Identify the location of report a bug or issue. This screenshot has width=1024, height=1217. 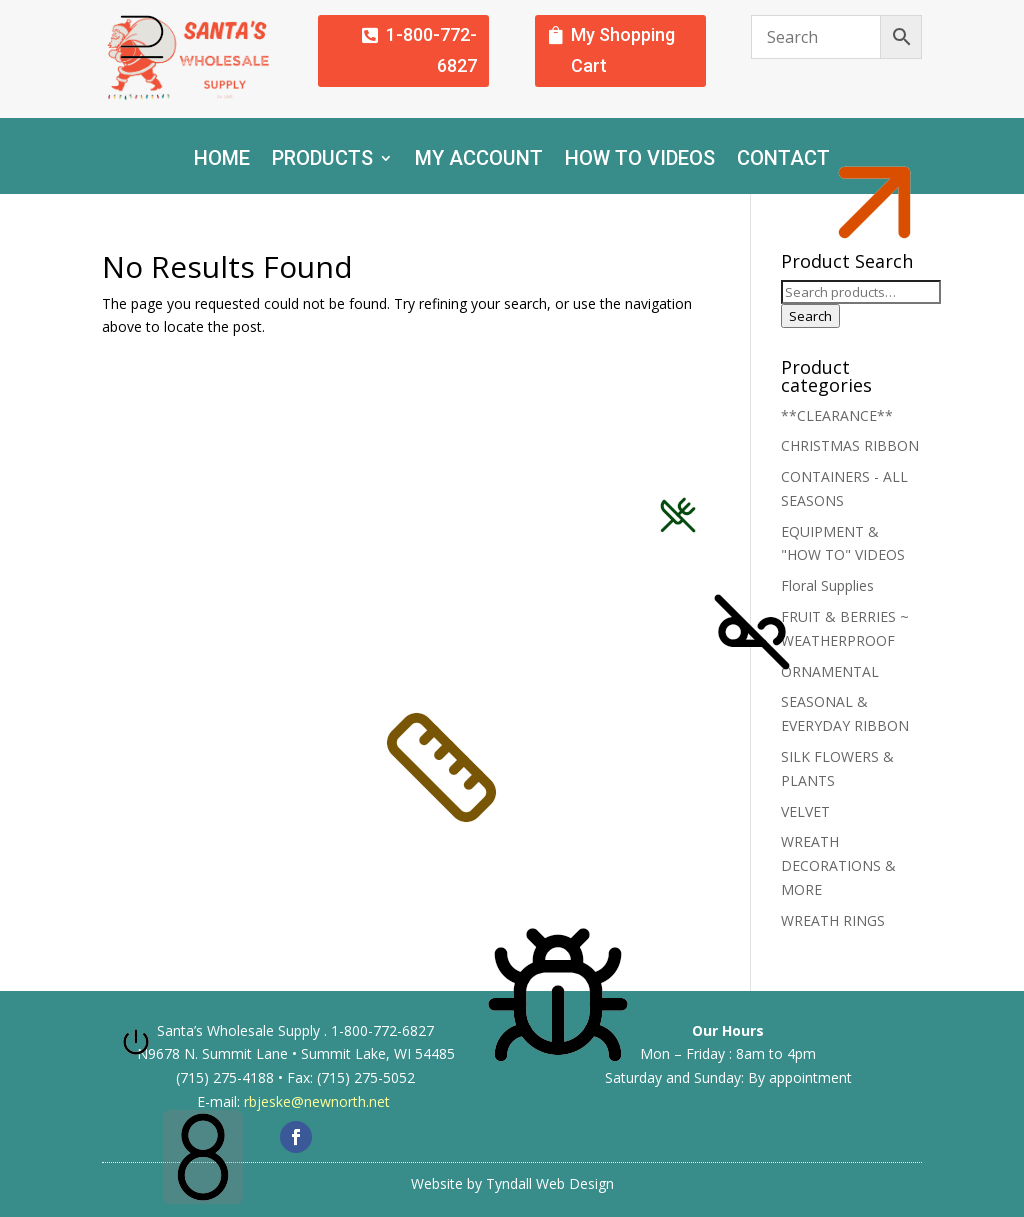
(558, 998).